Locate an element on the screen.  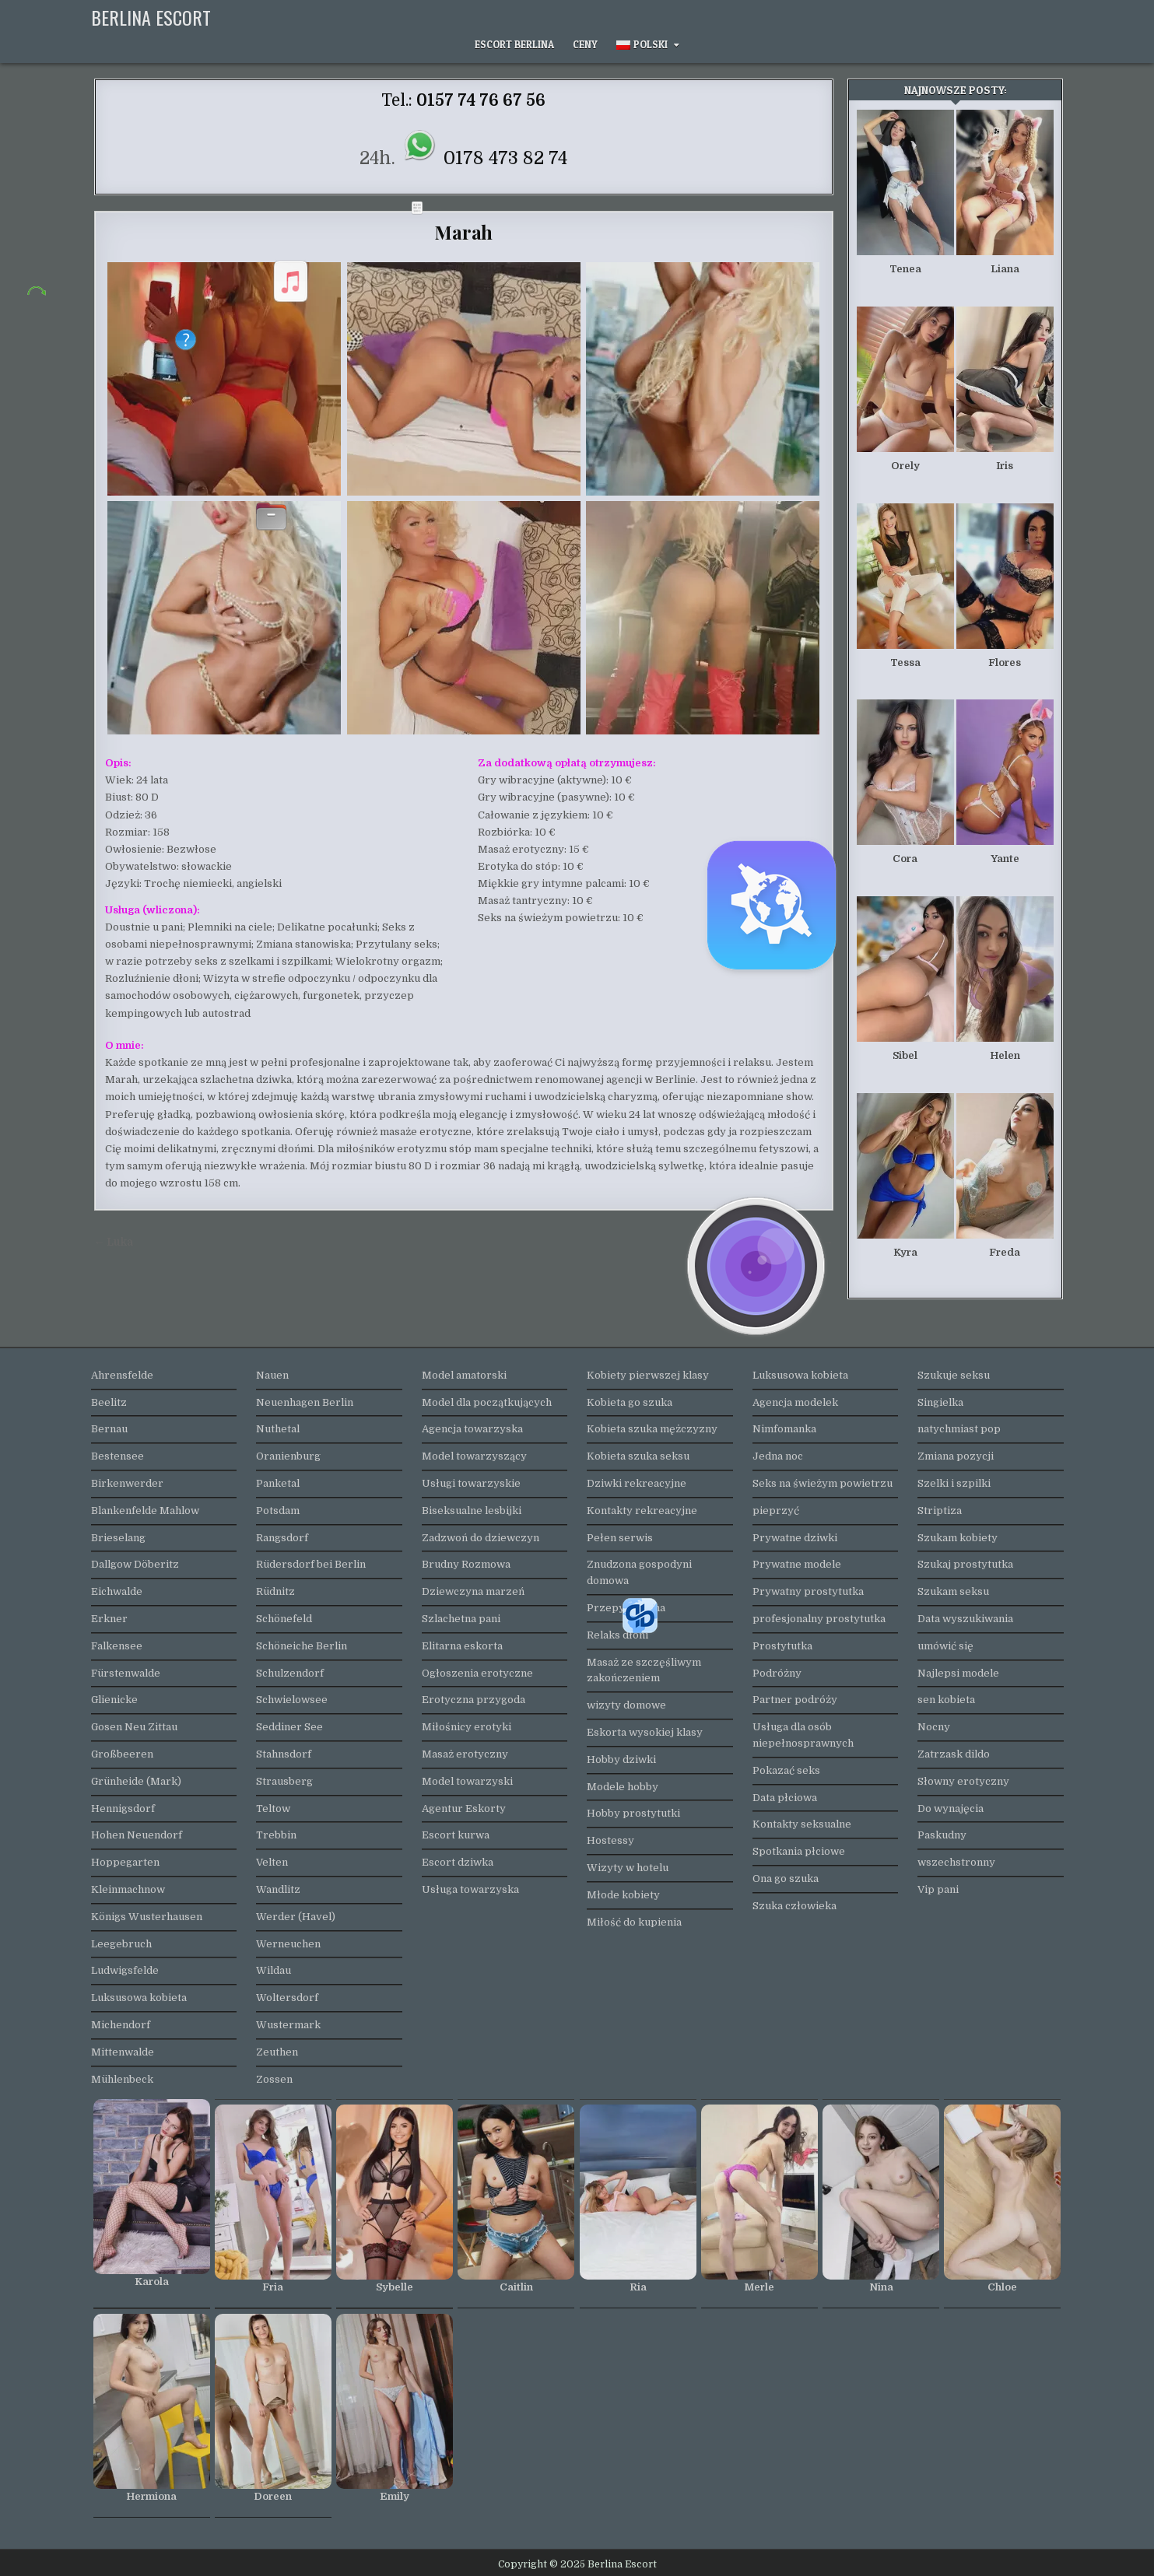
indicates a binary or raw data file is located at coordinates (417, 208).